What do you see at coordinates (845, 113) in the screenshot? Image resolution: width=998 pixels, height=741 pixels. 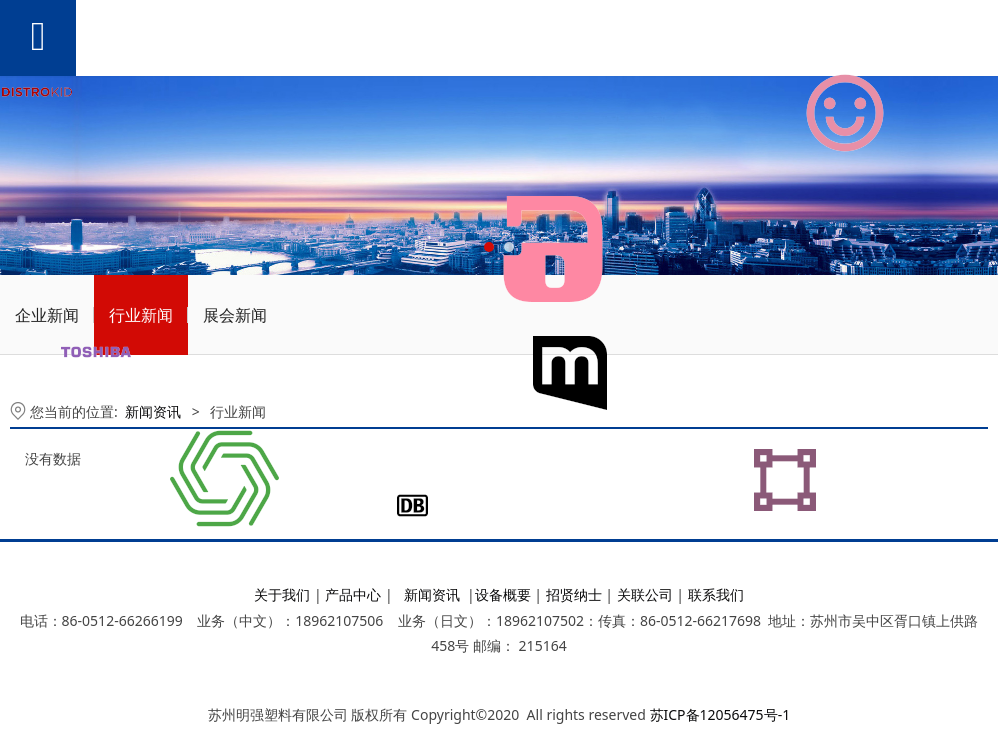 I see `add a reaction or emoji to a message` at bounding box center [845, 113].